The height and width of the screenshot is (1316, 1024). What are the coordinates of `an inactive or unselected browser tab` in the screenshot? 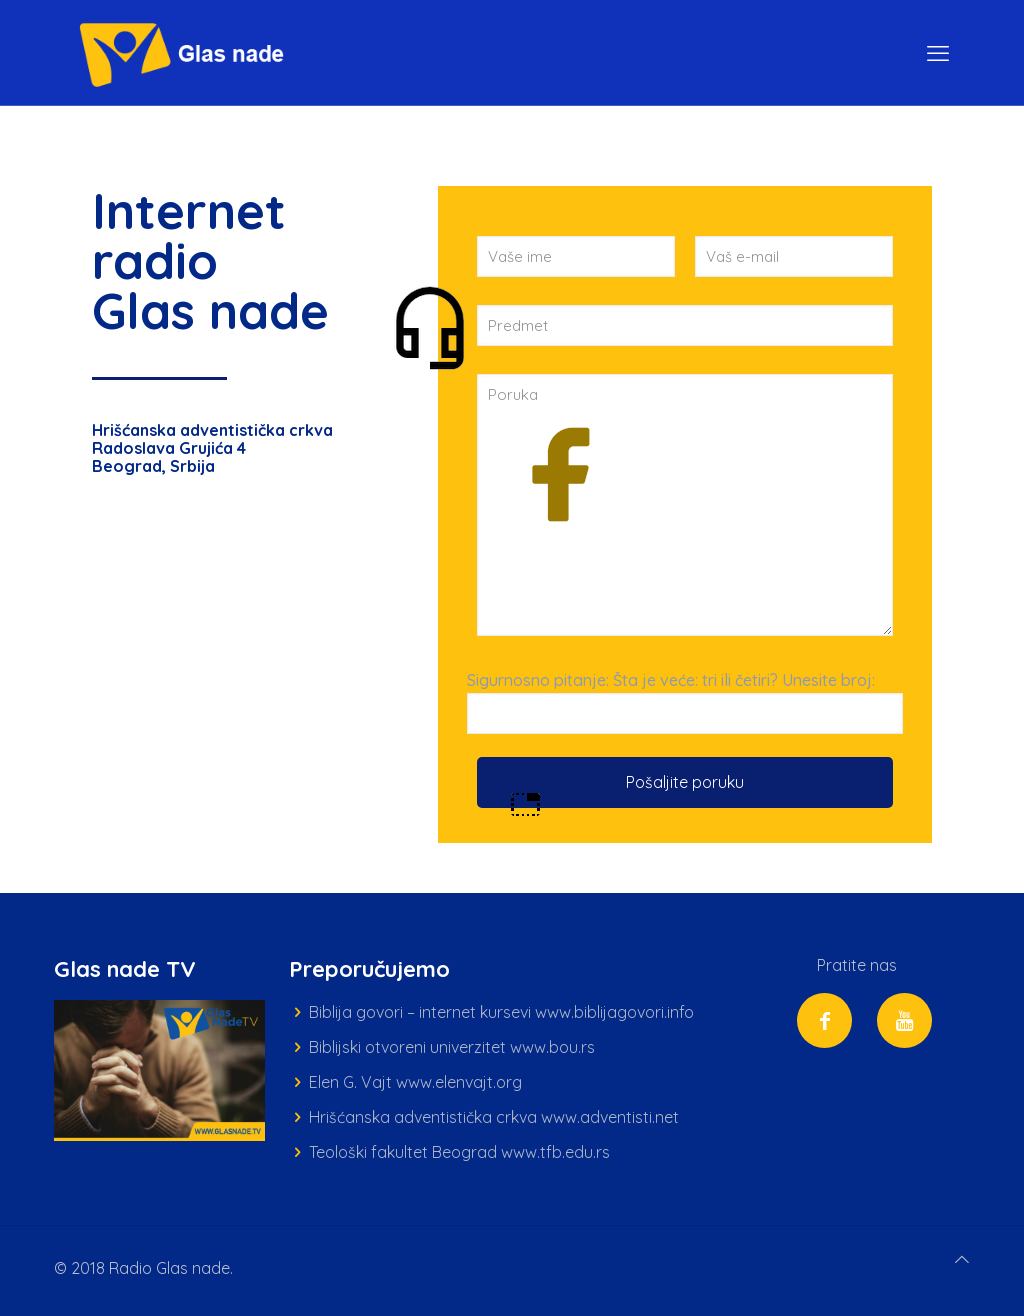 It's located at (525, 804).